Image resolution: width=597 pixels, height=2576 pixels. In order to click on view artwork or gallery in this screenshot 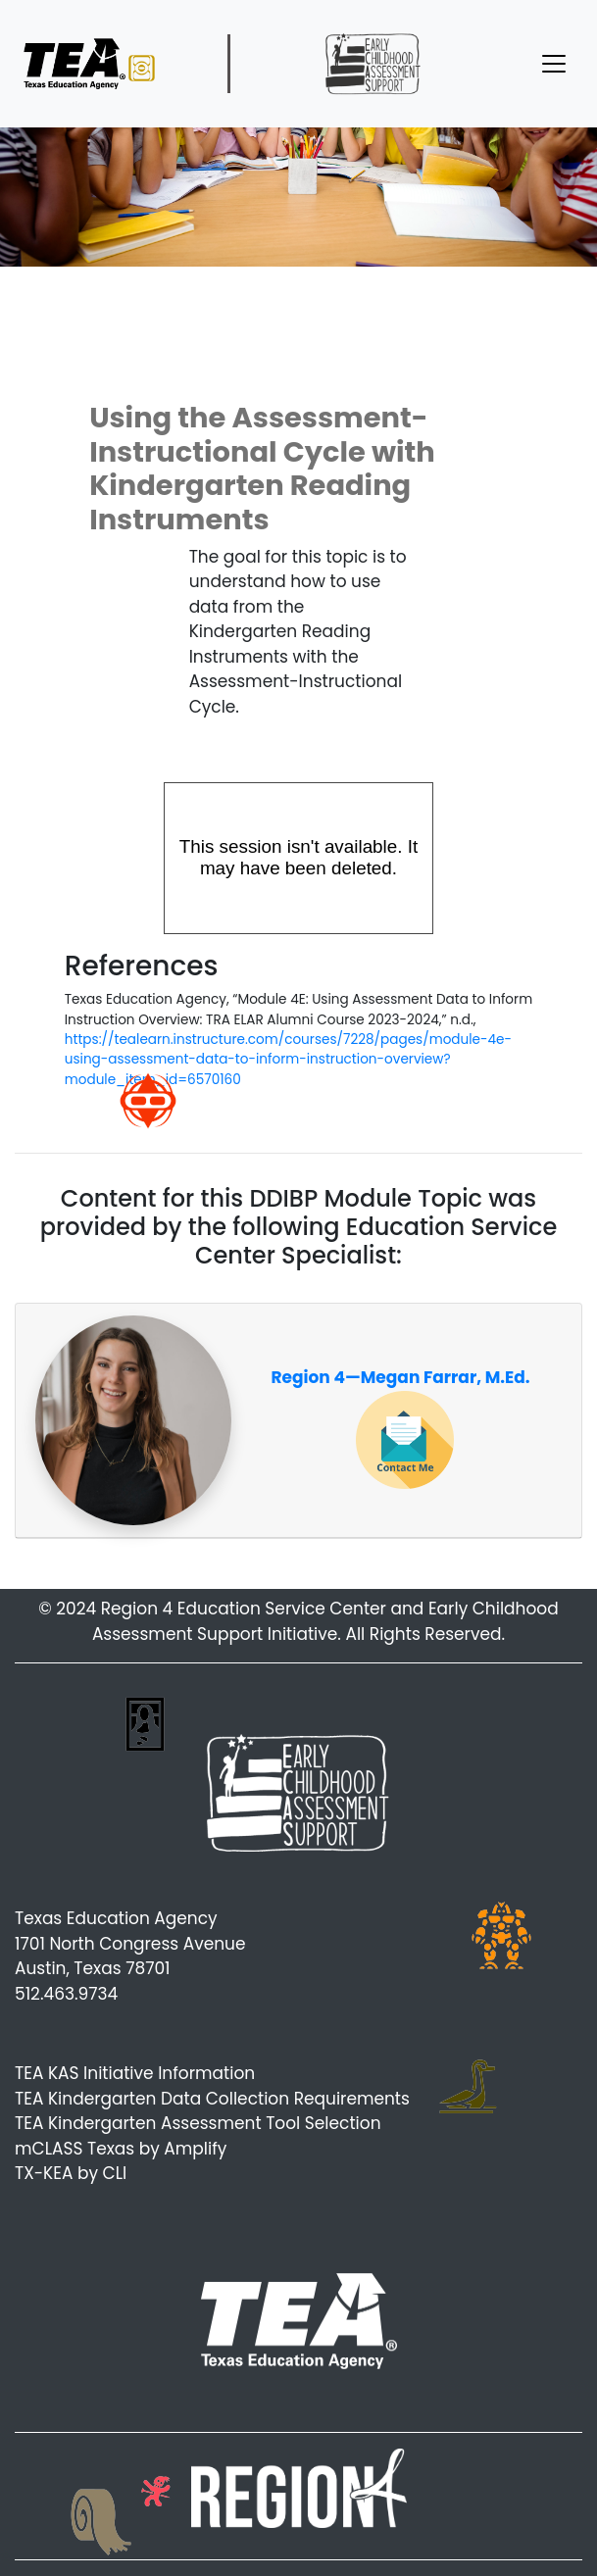, I will do `click(145, 1724)`.